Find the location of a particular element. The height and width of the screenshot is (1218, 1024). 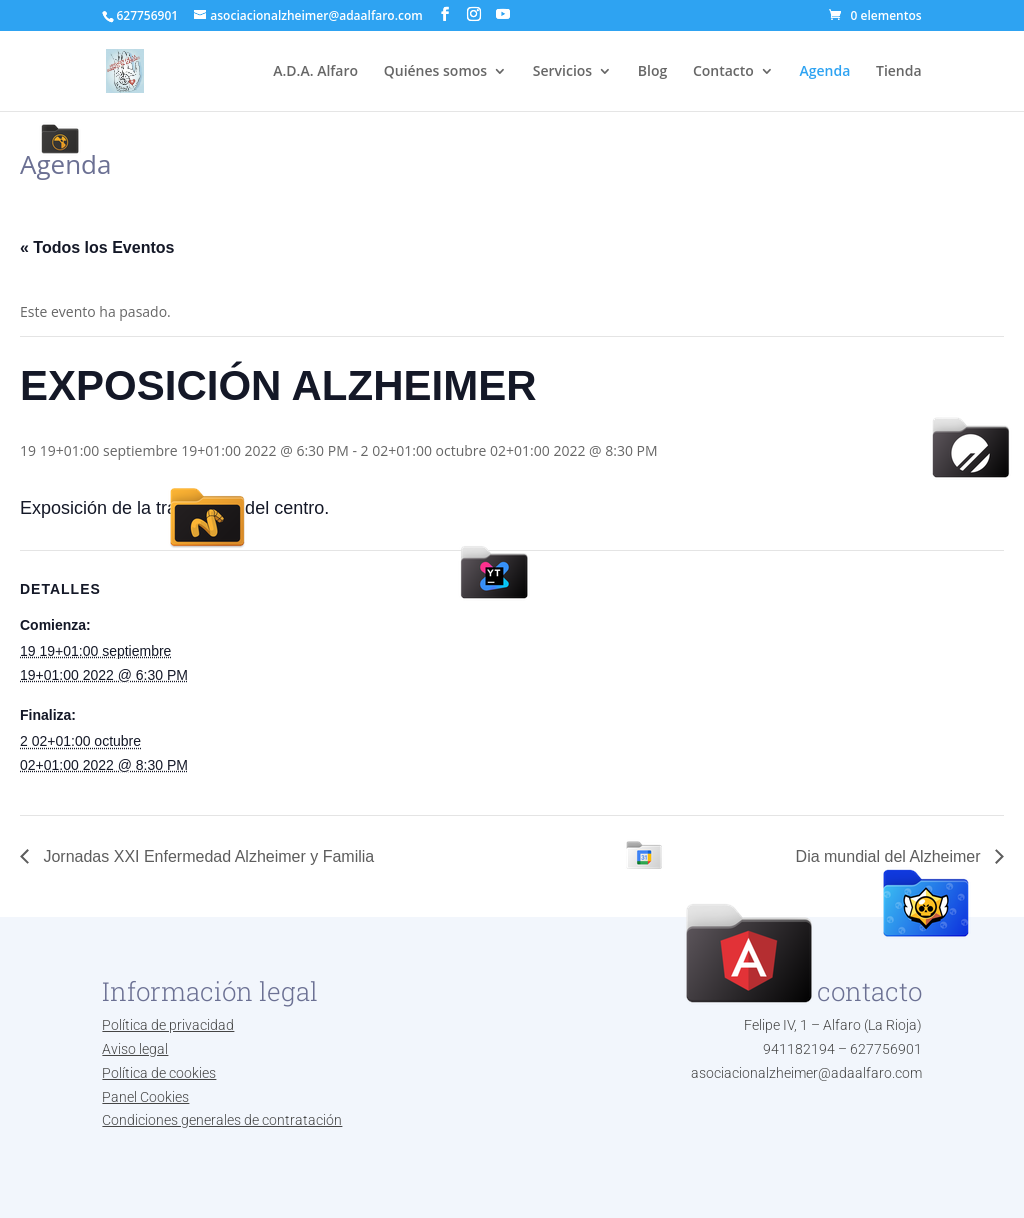

folder containing nuke compositing software project files is located at coordinates (60, 140).